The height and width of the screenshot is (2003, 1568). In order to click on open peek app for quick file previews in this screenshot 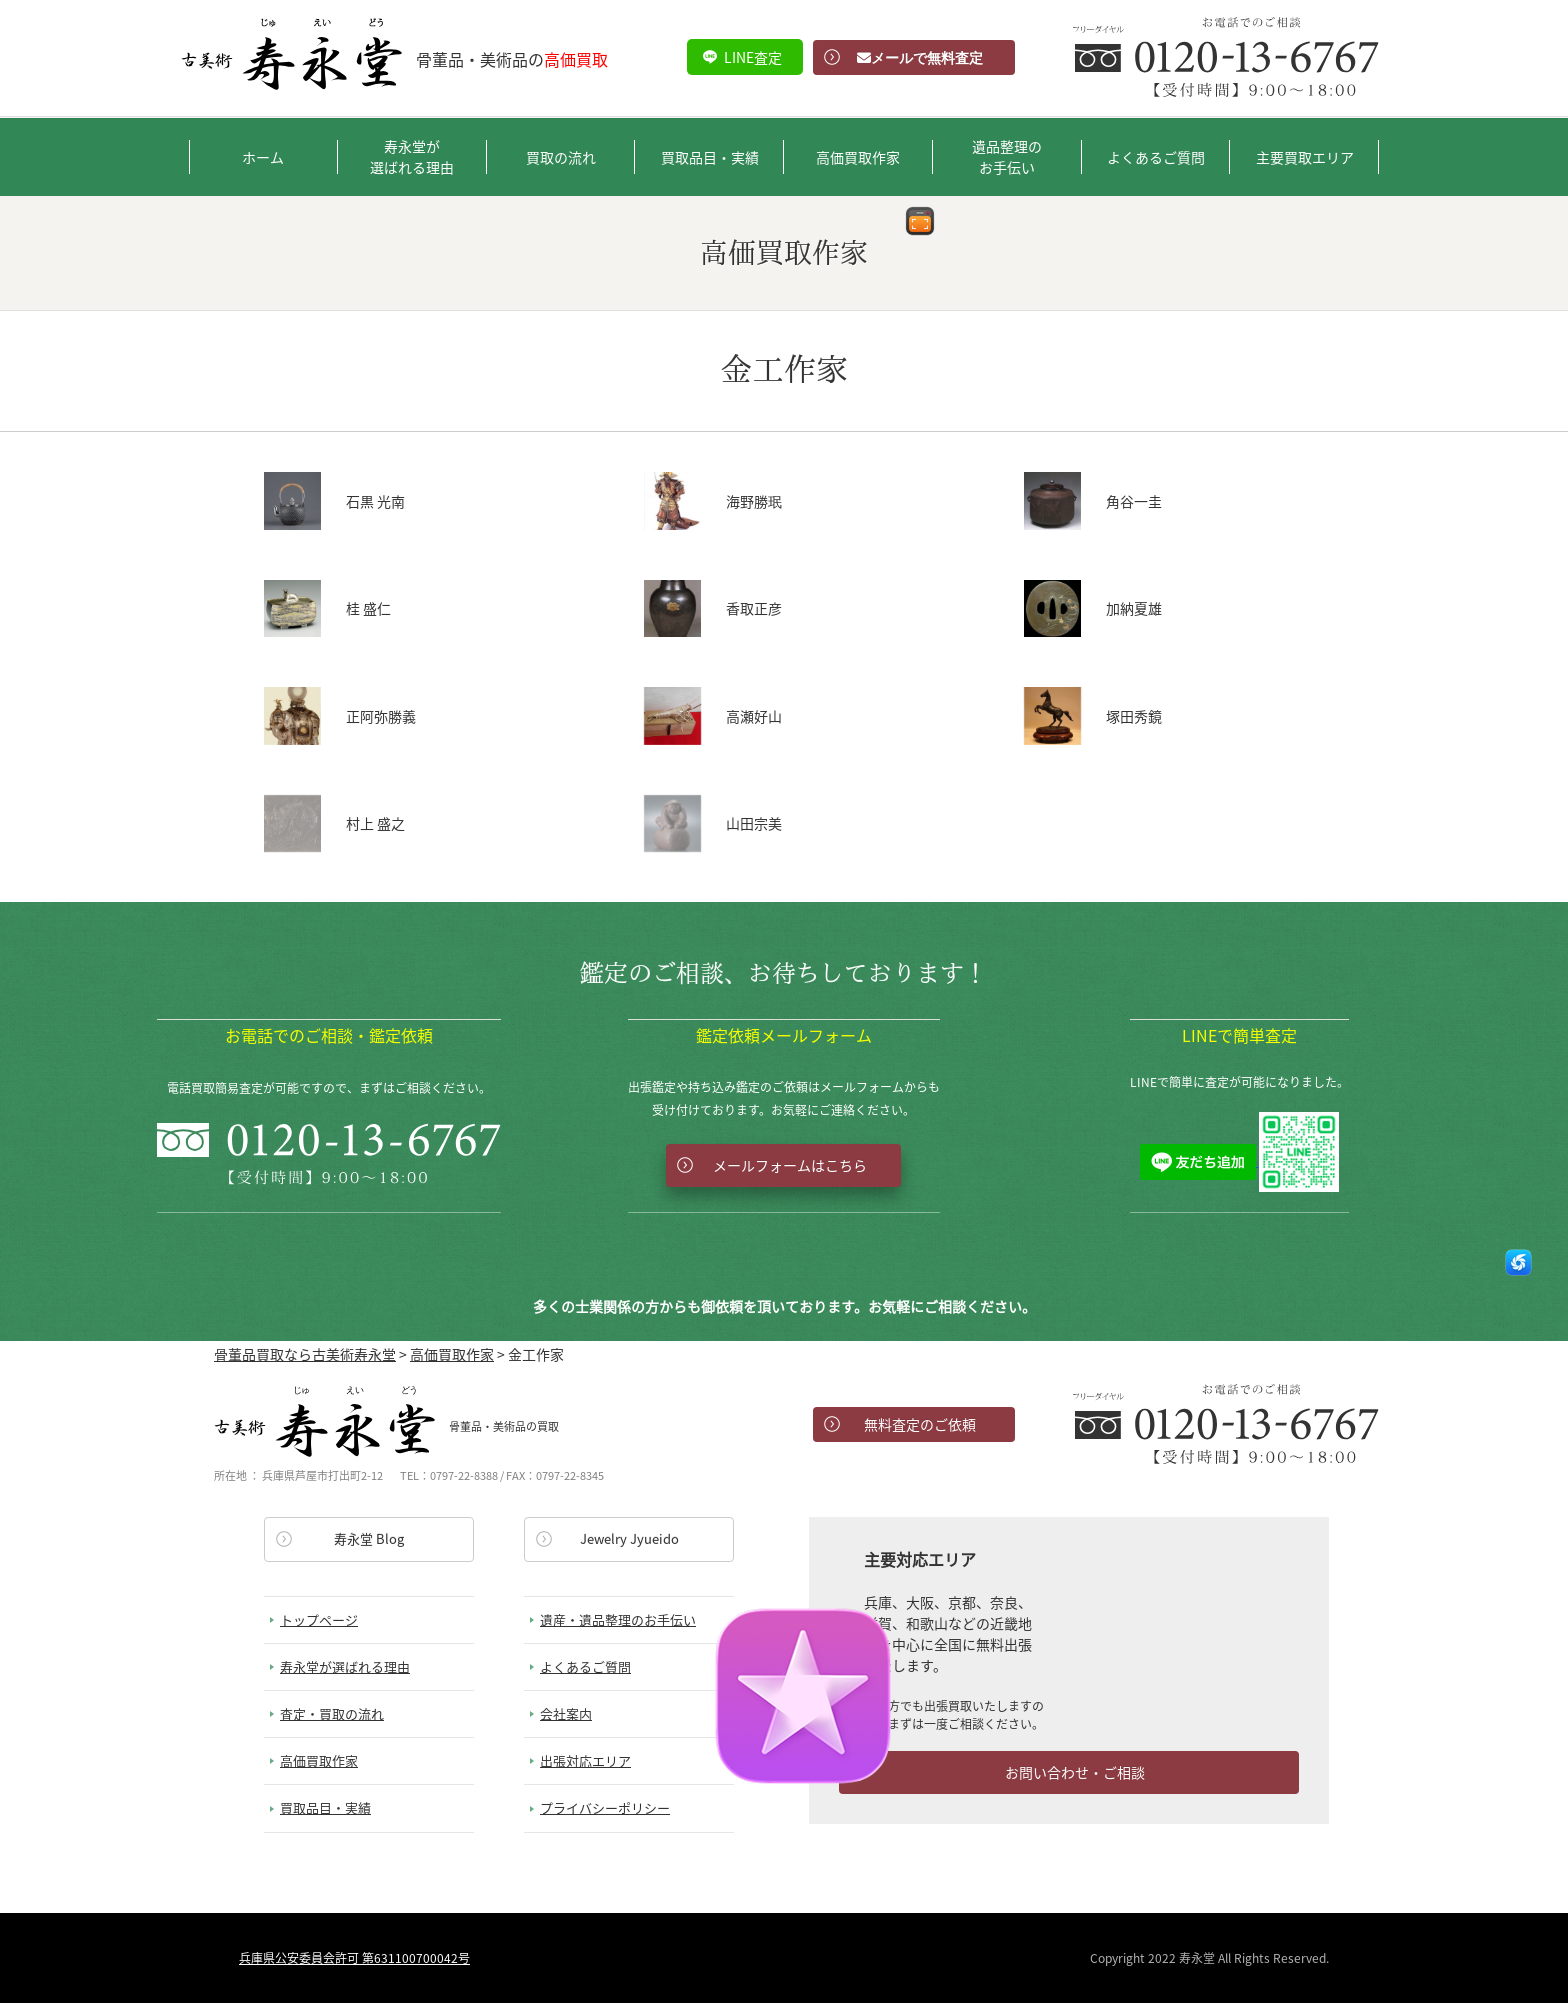, I will do `click(920, 221)`.